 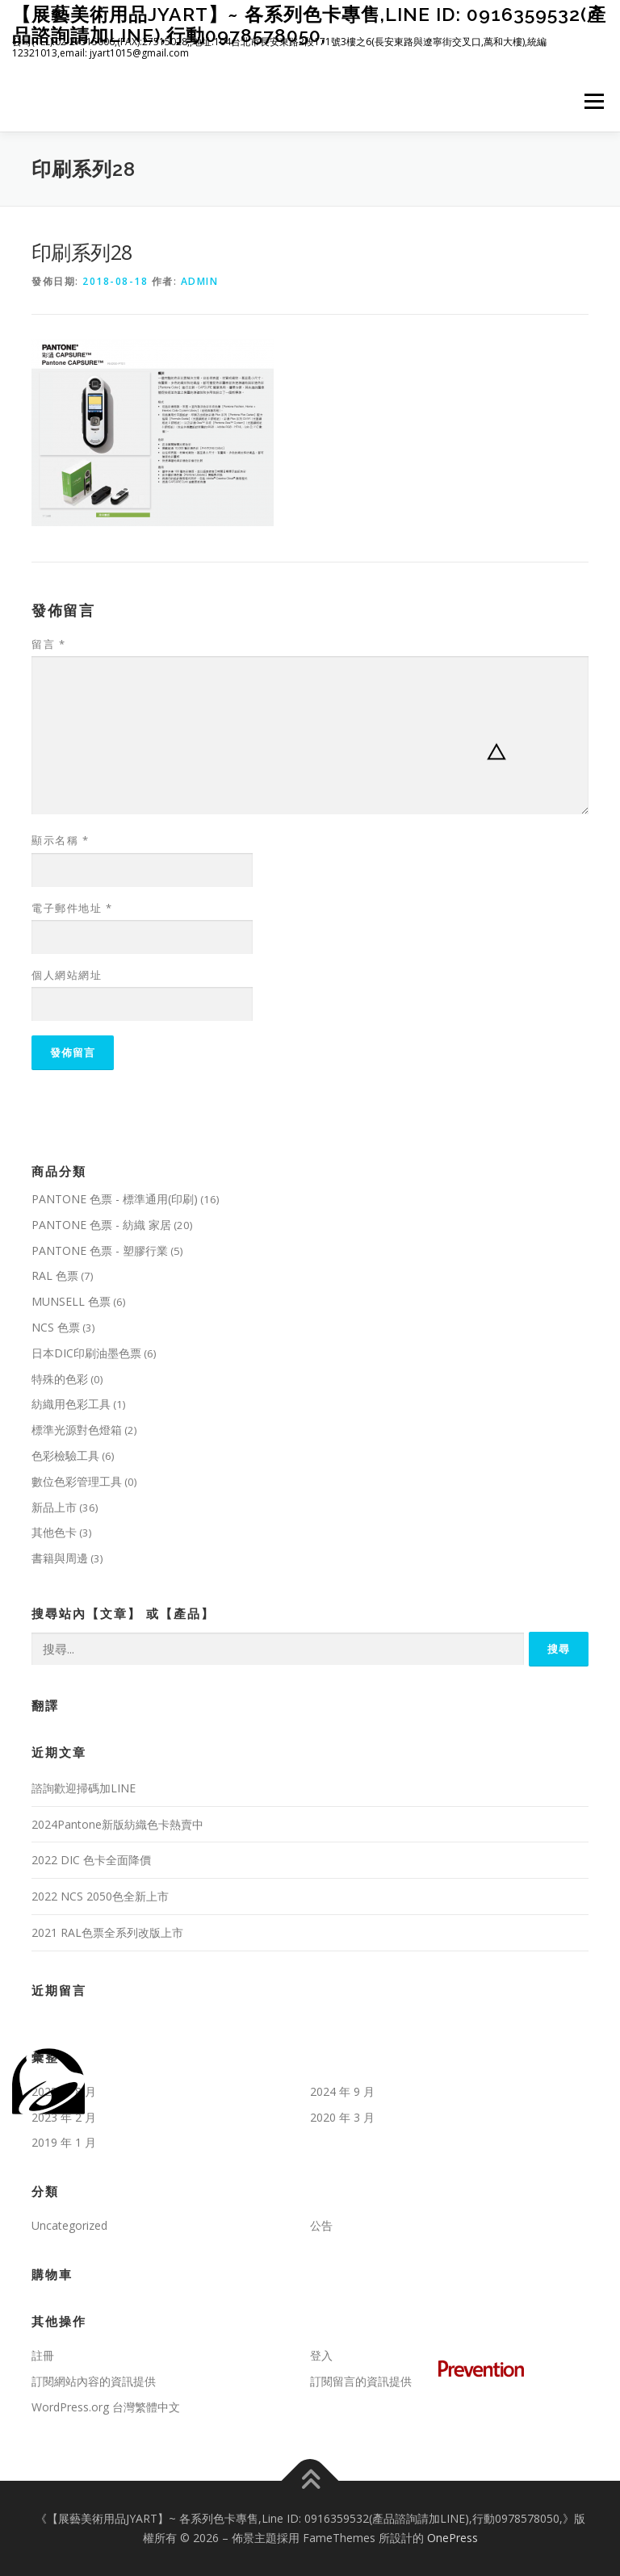 What do you see at coordinates (481, 2369) in the screenshot?
I see `prevention magazine brand logo` at bounding box center [481, 2369].